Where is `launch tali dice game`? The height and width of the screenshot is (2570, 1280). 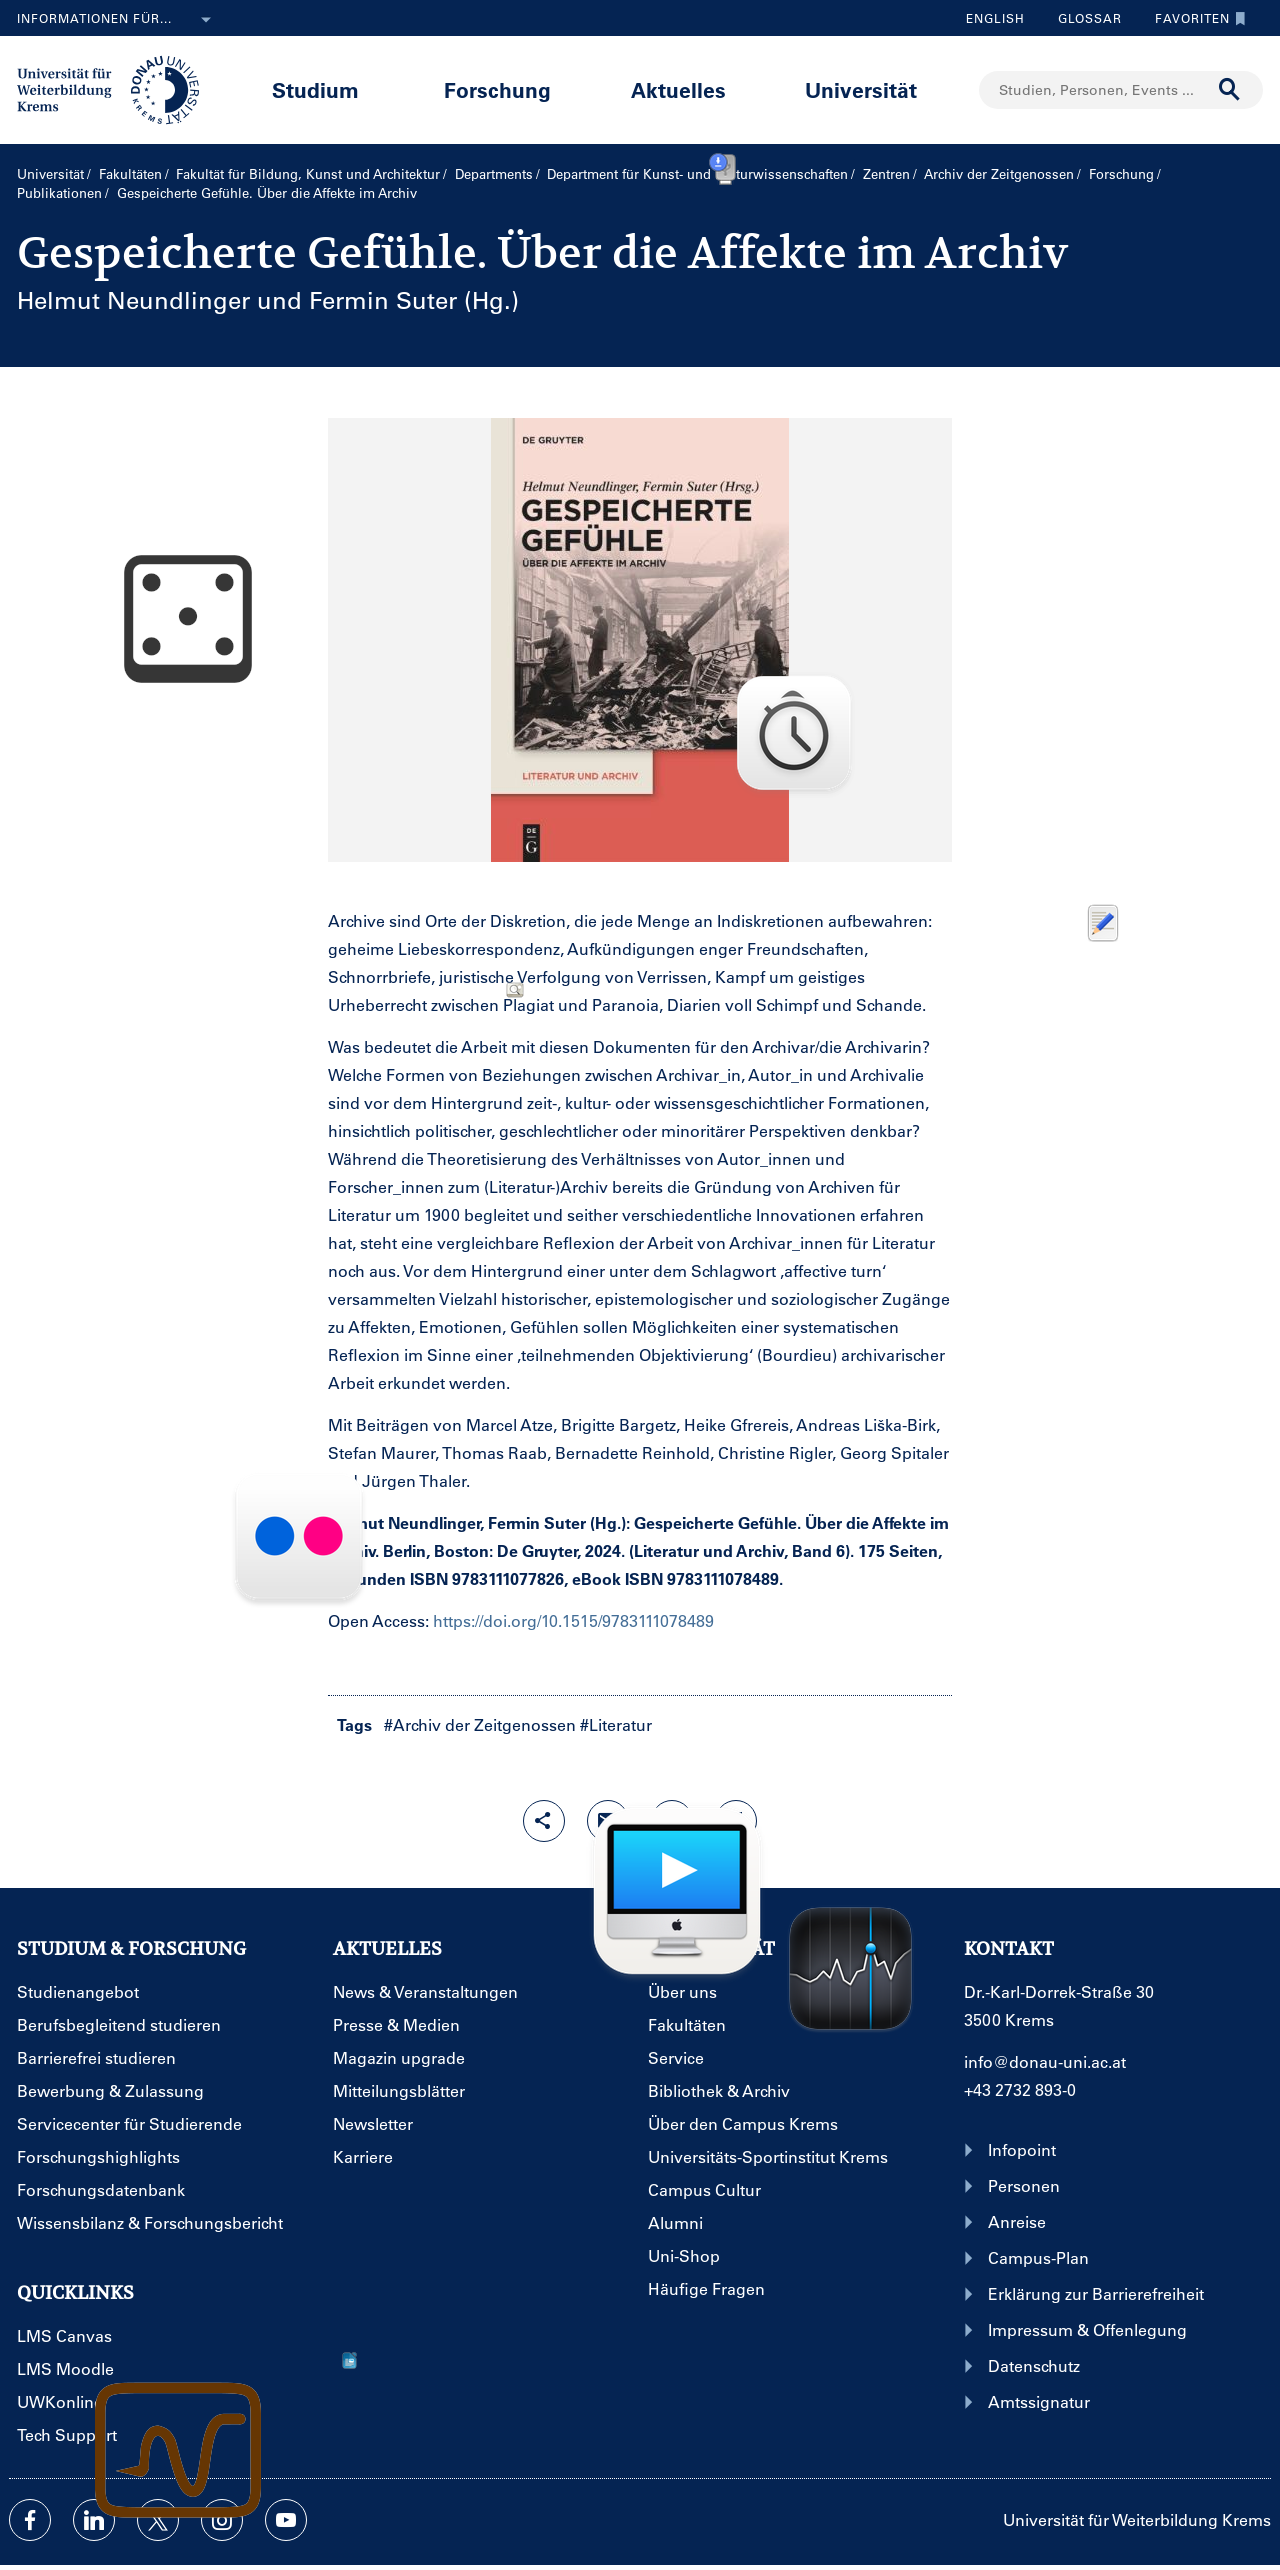 launch tali dice game is located at coordinates (188, 619).